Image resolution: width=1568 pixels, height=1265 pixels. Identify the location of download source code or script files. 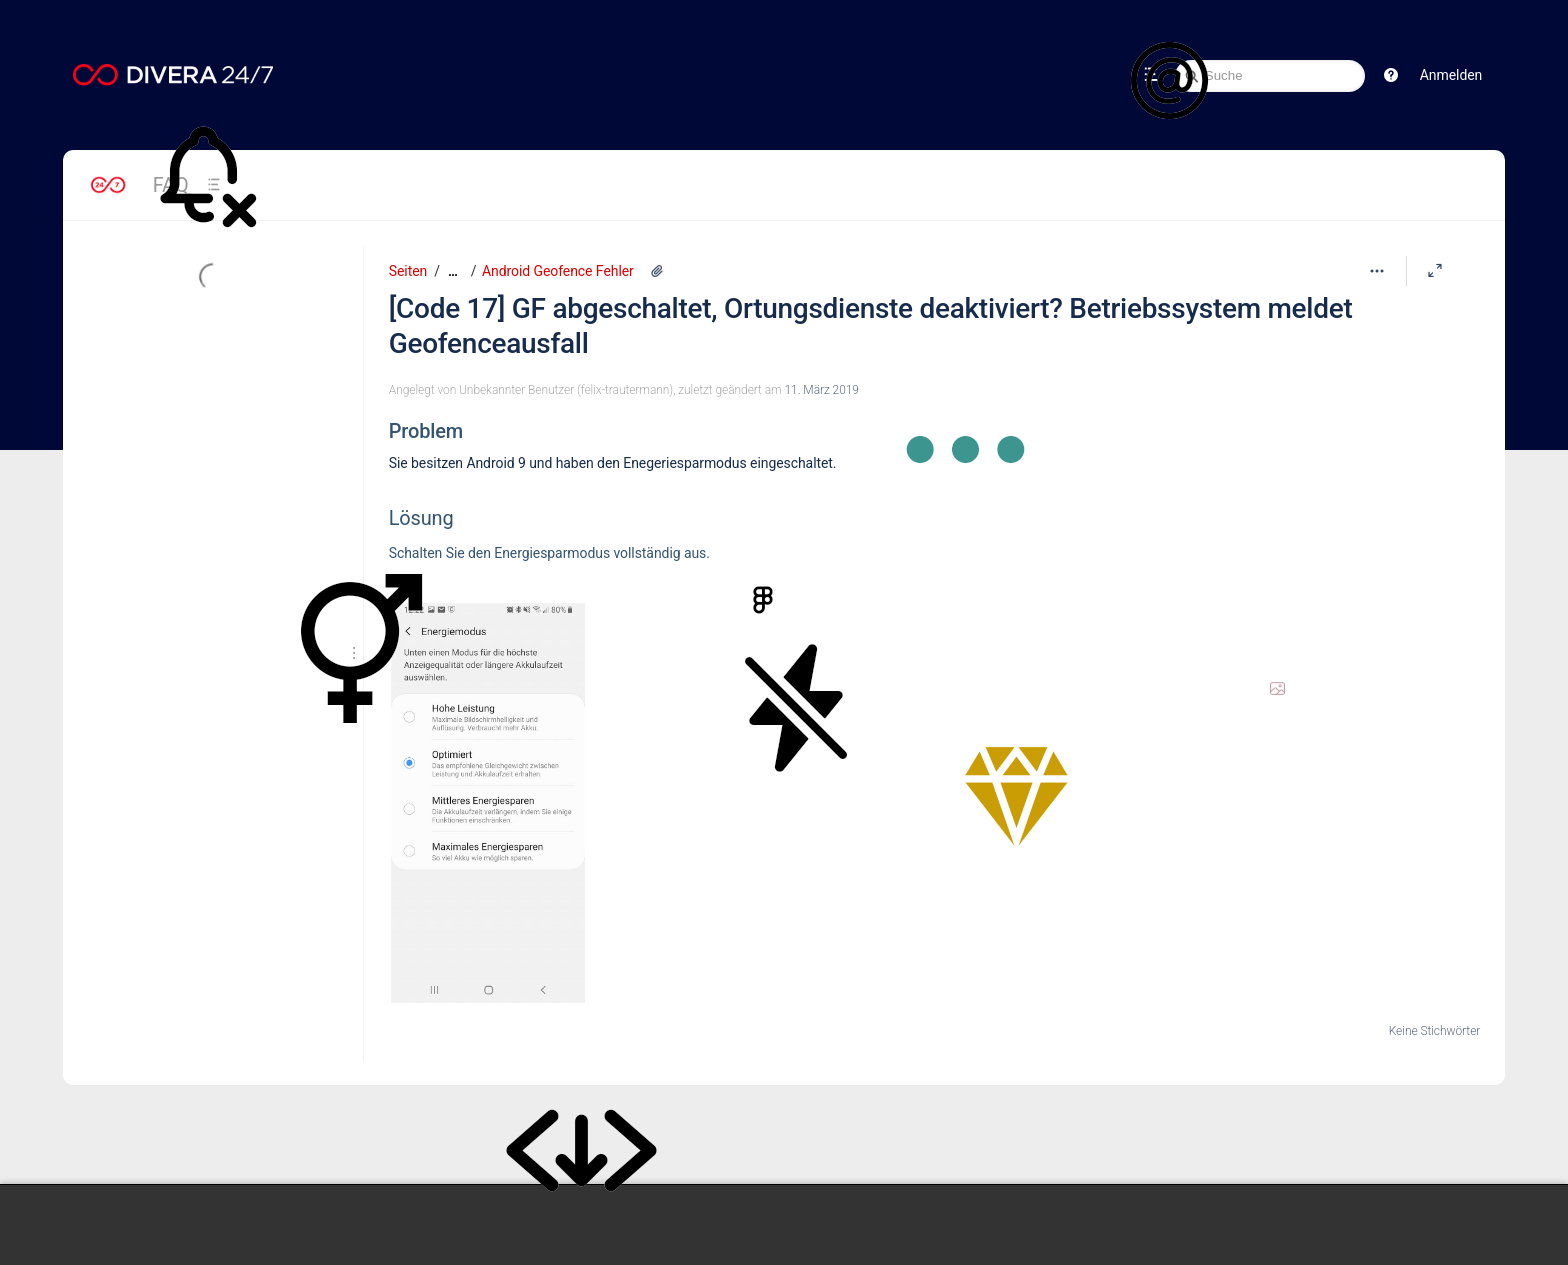
(581, 1150).